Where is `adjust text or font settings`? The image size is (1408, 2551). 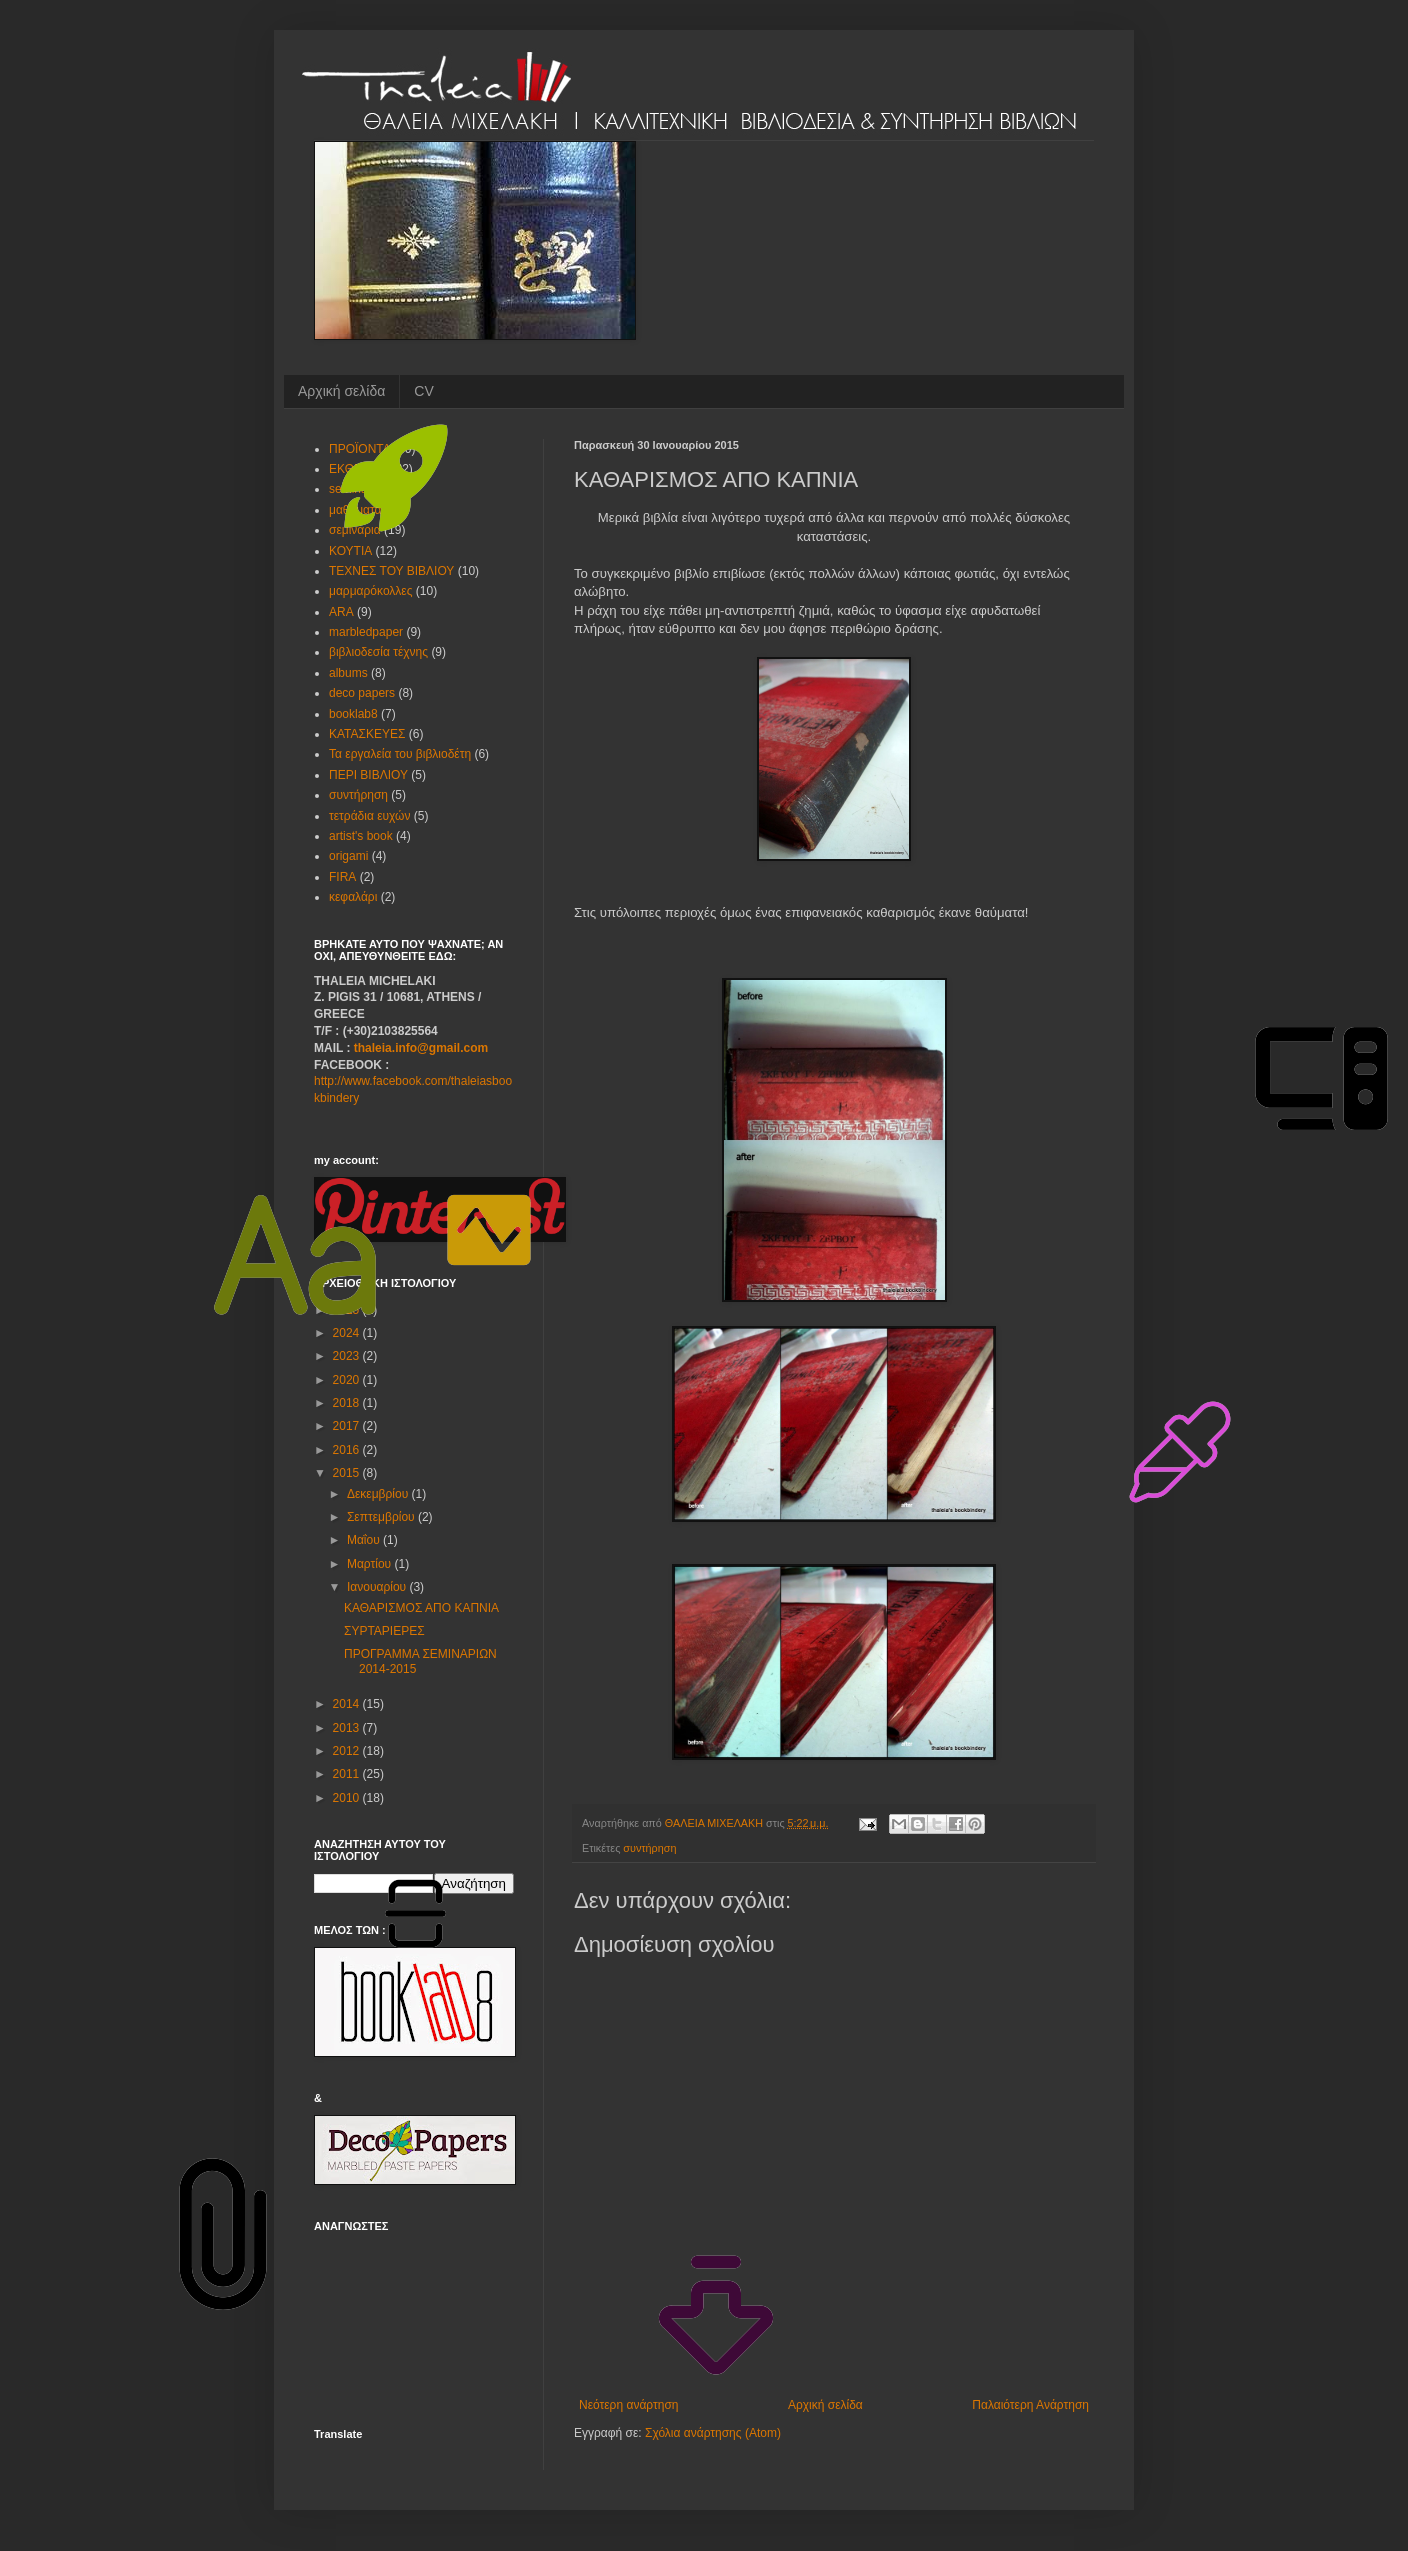 adjust text or font settings is located at coordinates (295, 1255).